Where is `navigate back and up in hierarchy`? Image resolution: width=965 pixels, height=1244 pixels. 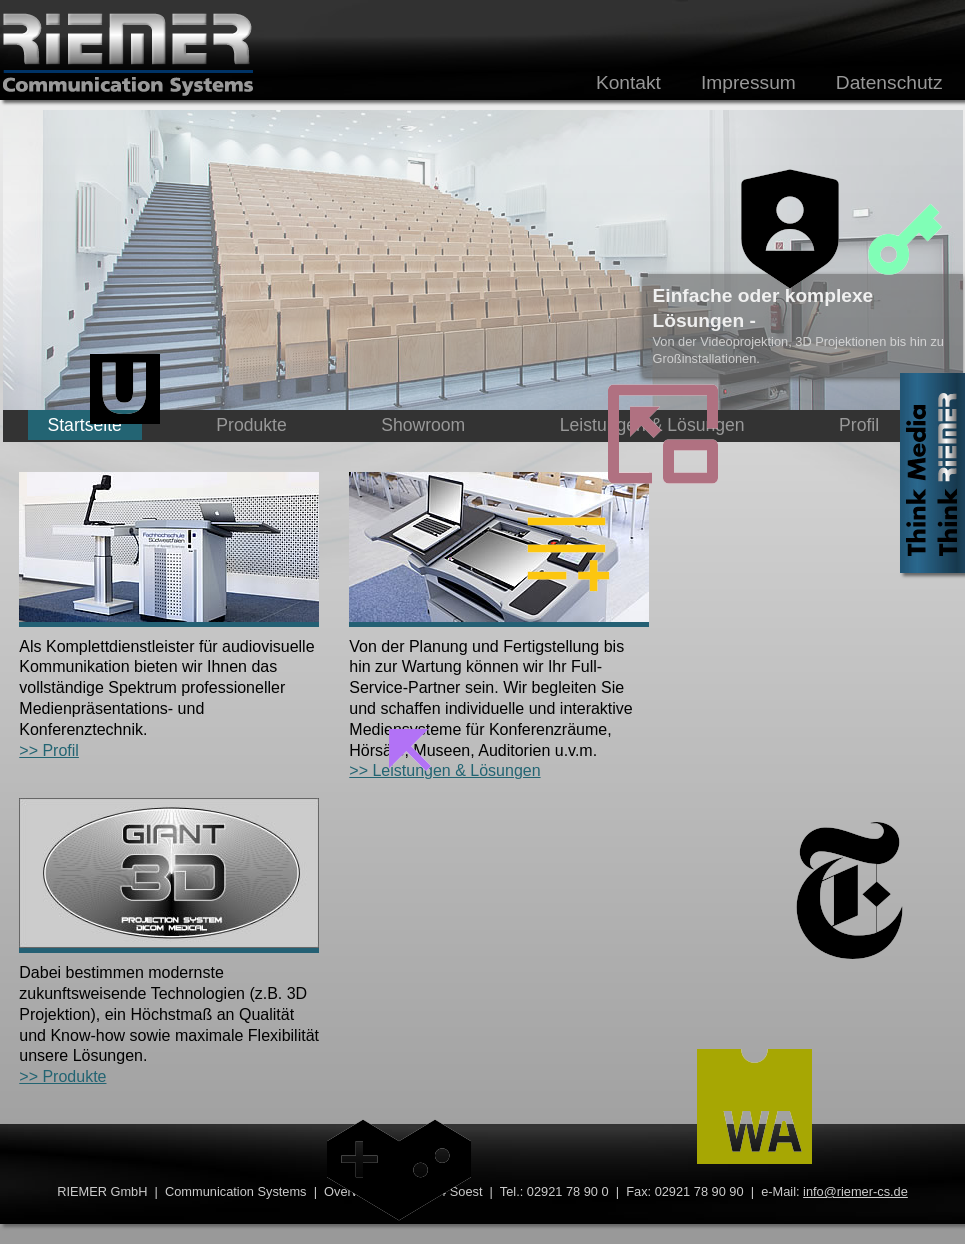 navigate back and up in hierarchy is located at coordinates (410, 750).